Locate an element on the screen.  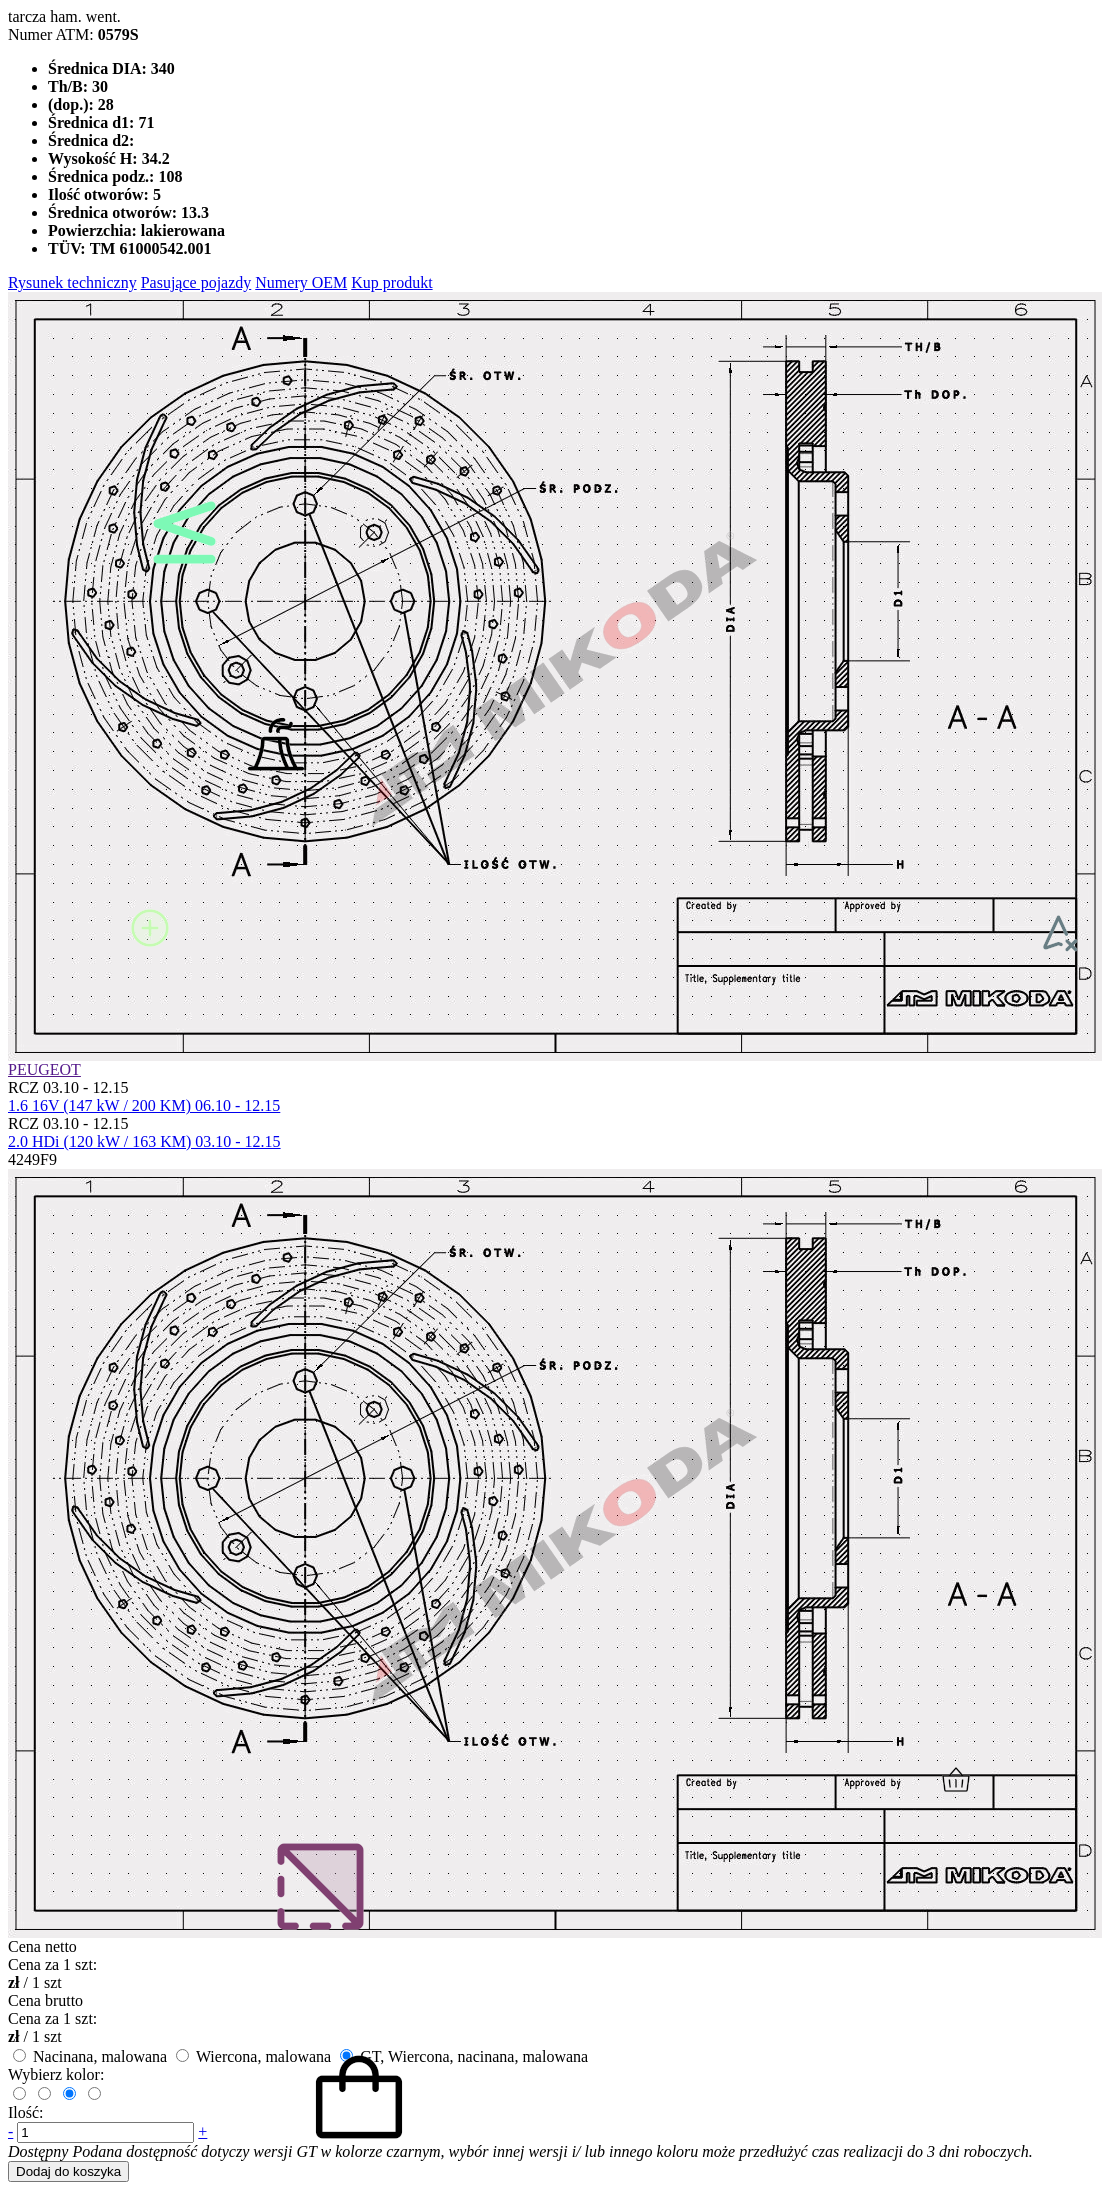
view your shopping basket is located at coordinates (956, 1781).